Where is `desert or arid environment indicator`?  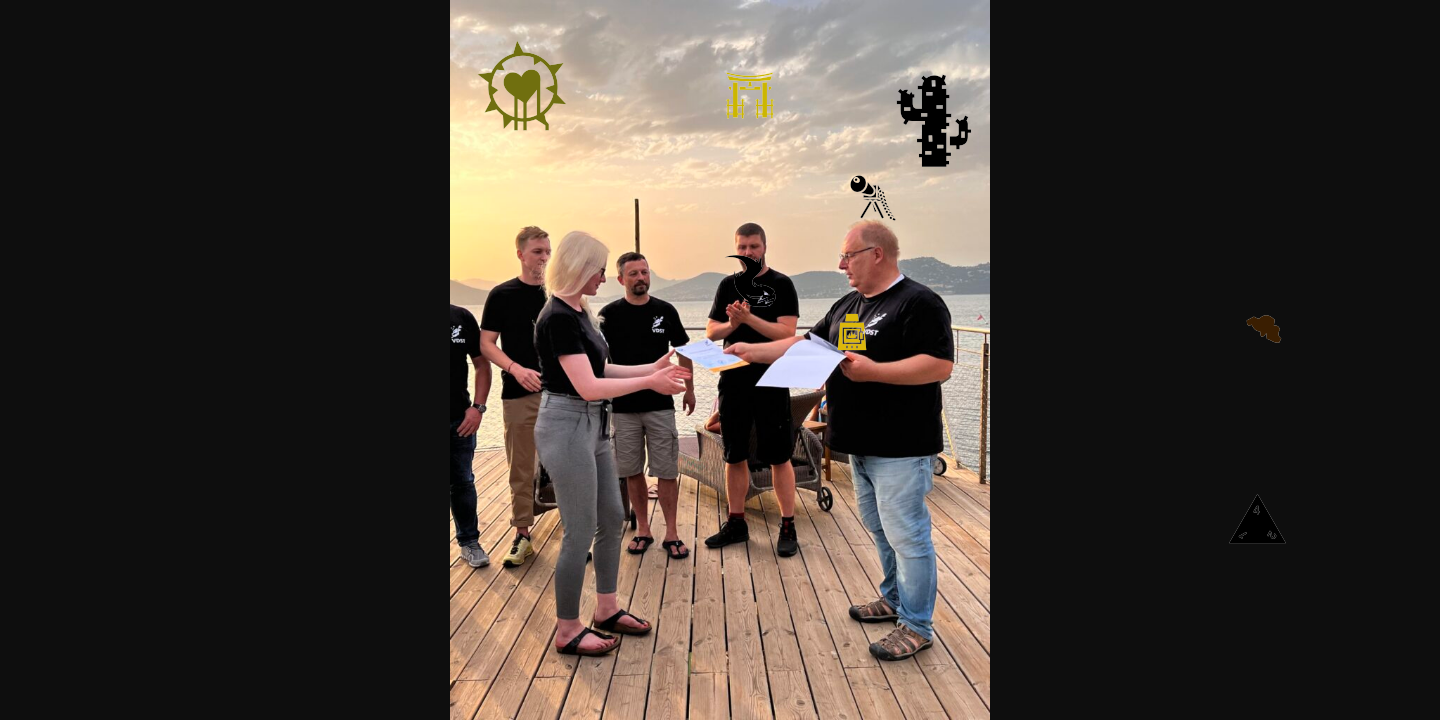
desert or arid environment indicator is located at coordinates (925, 121).